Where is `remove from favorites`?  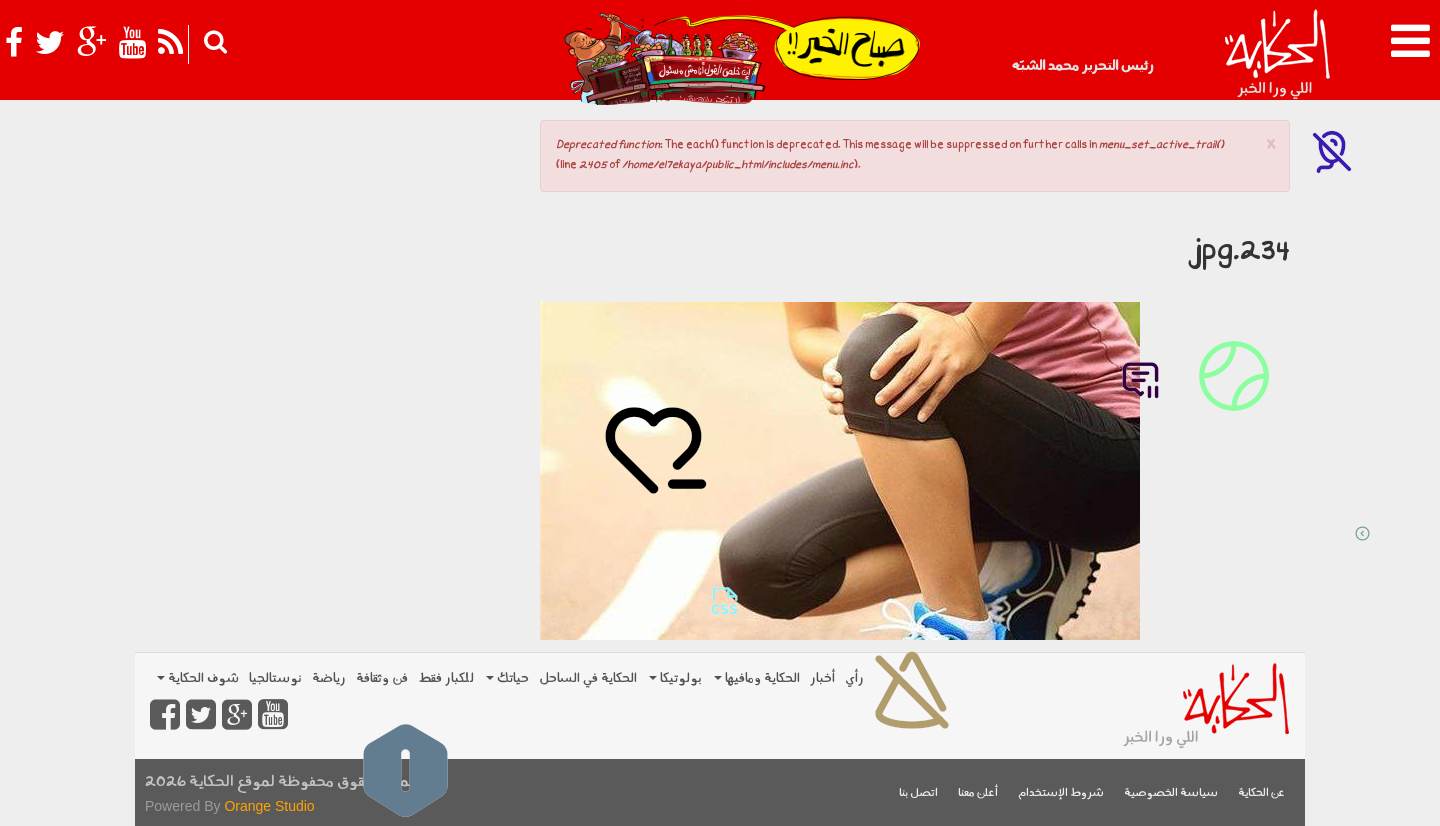 remove from favorites is located at coordinates (653, 450).